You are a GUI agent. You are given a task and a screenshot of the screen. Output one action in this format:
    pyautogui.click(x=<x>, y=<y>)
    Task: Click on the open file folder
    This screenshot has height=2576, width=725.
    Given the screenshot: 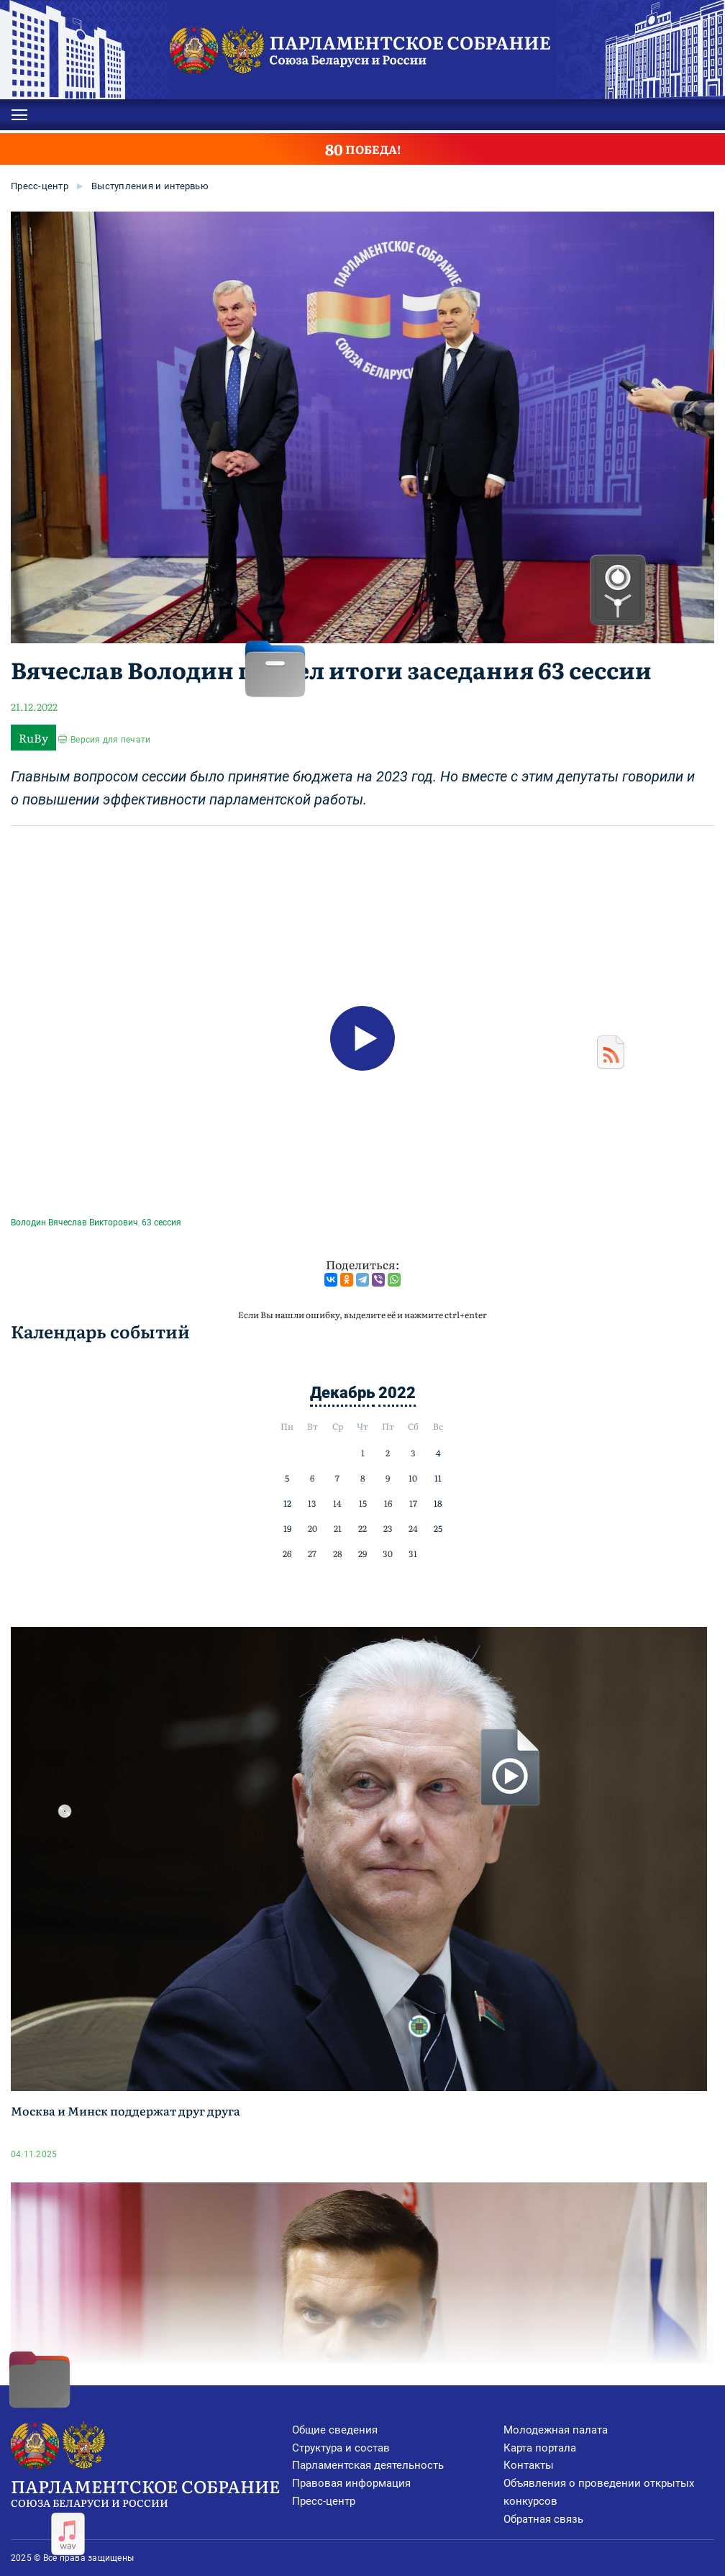 What is the action you would take?
    pyautogui.click(x=40, y=2380)
    